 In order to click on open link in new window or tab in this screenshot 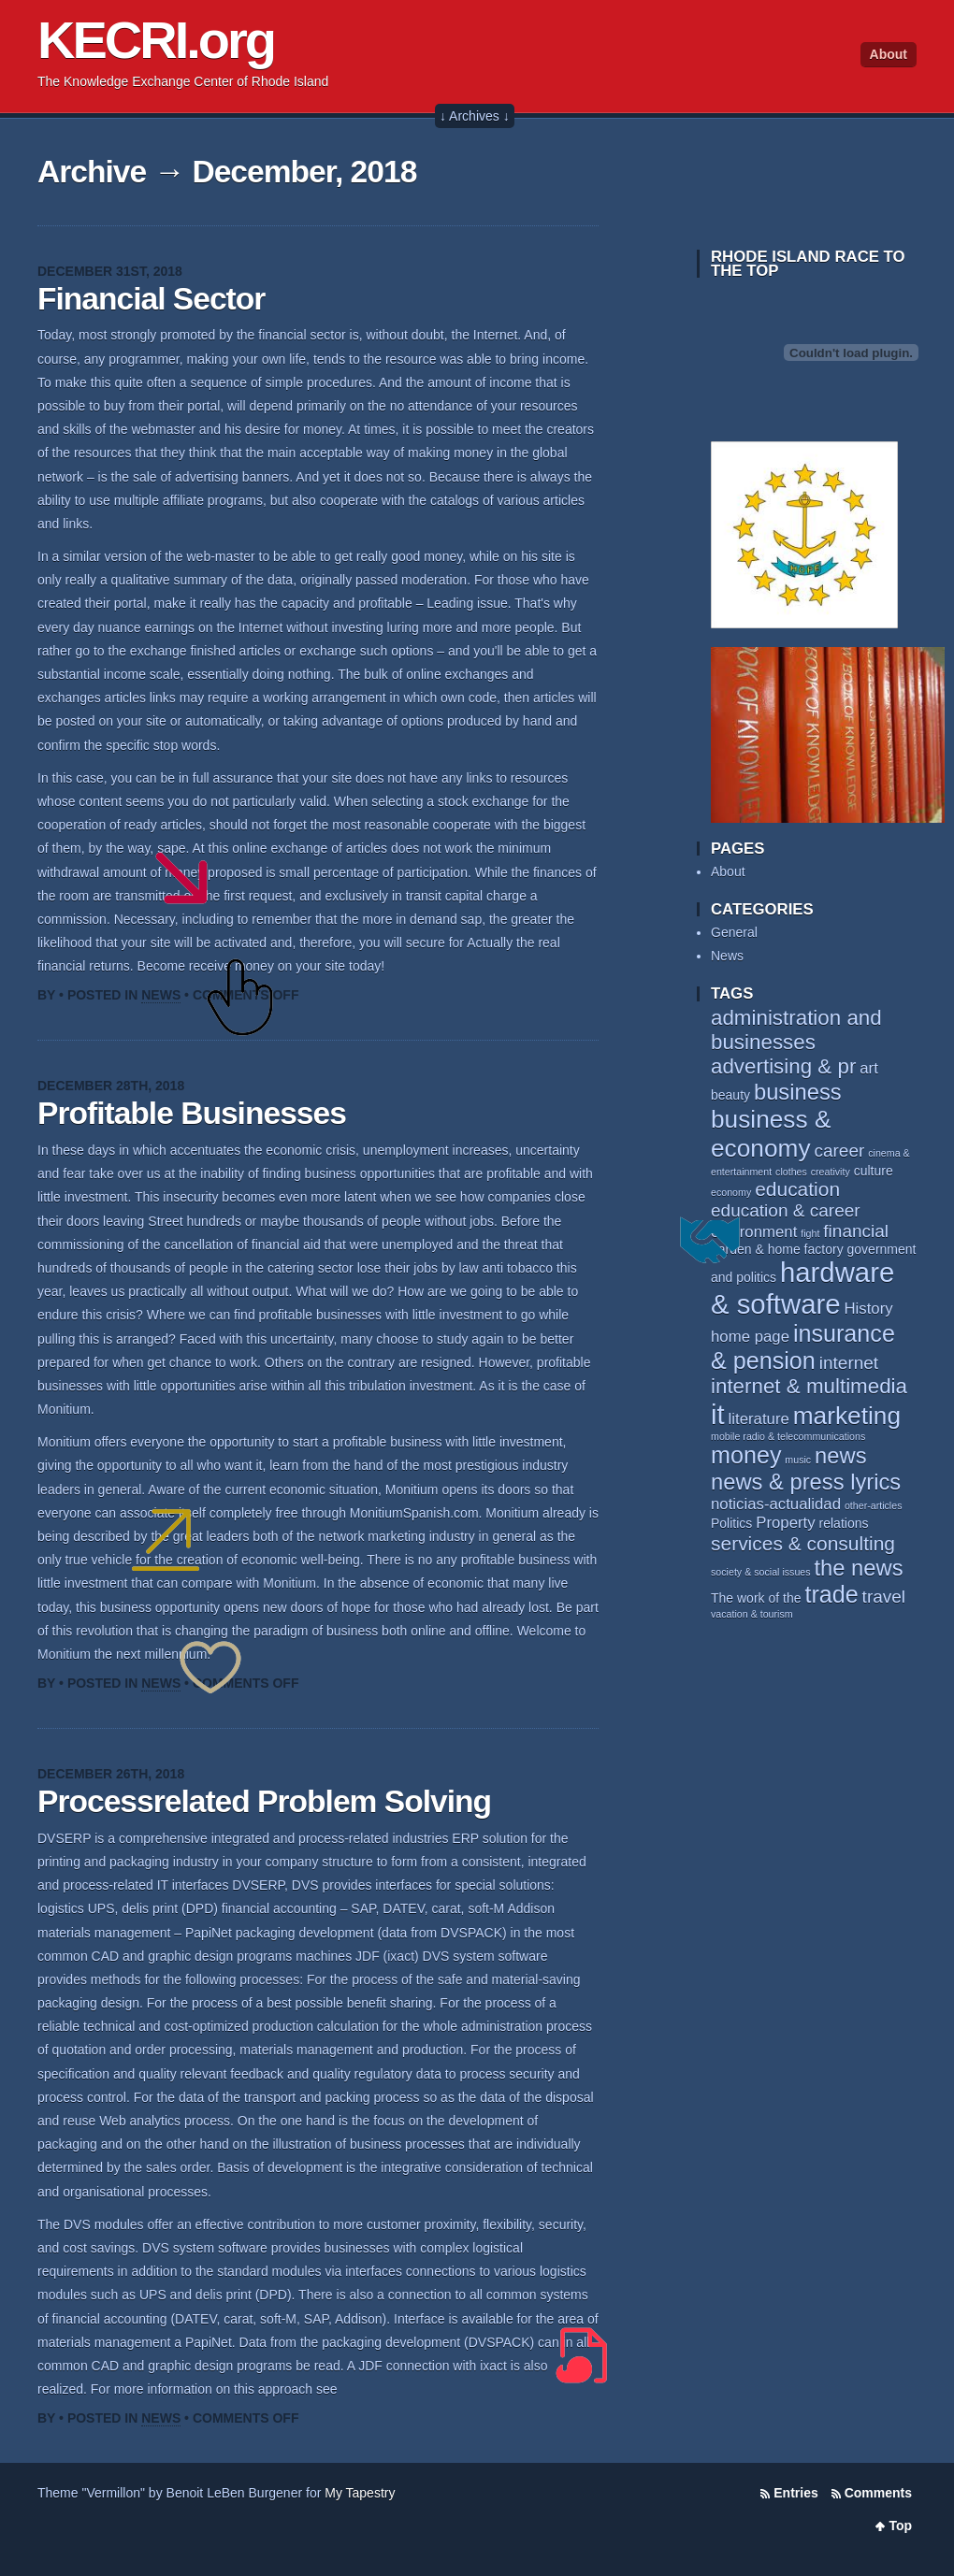, I will do `click(166, 1537)`.